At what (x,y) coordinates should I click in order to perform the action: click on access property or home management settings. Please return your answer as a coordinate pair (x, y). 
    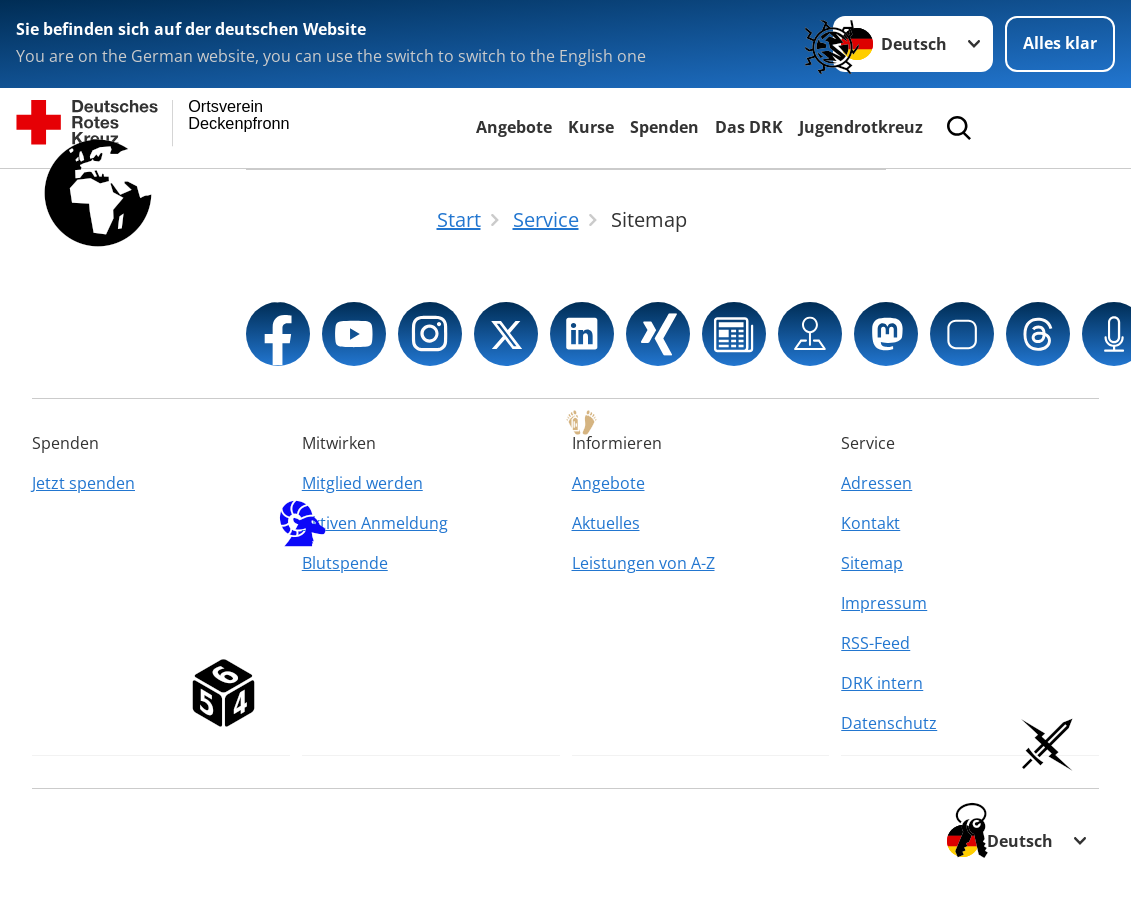
    Looking at the image, I should click on (971, 830).